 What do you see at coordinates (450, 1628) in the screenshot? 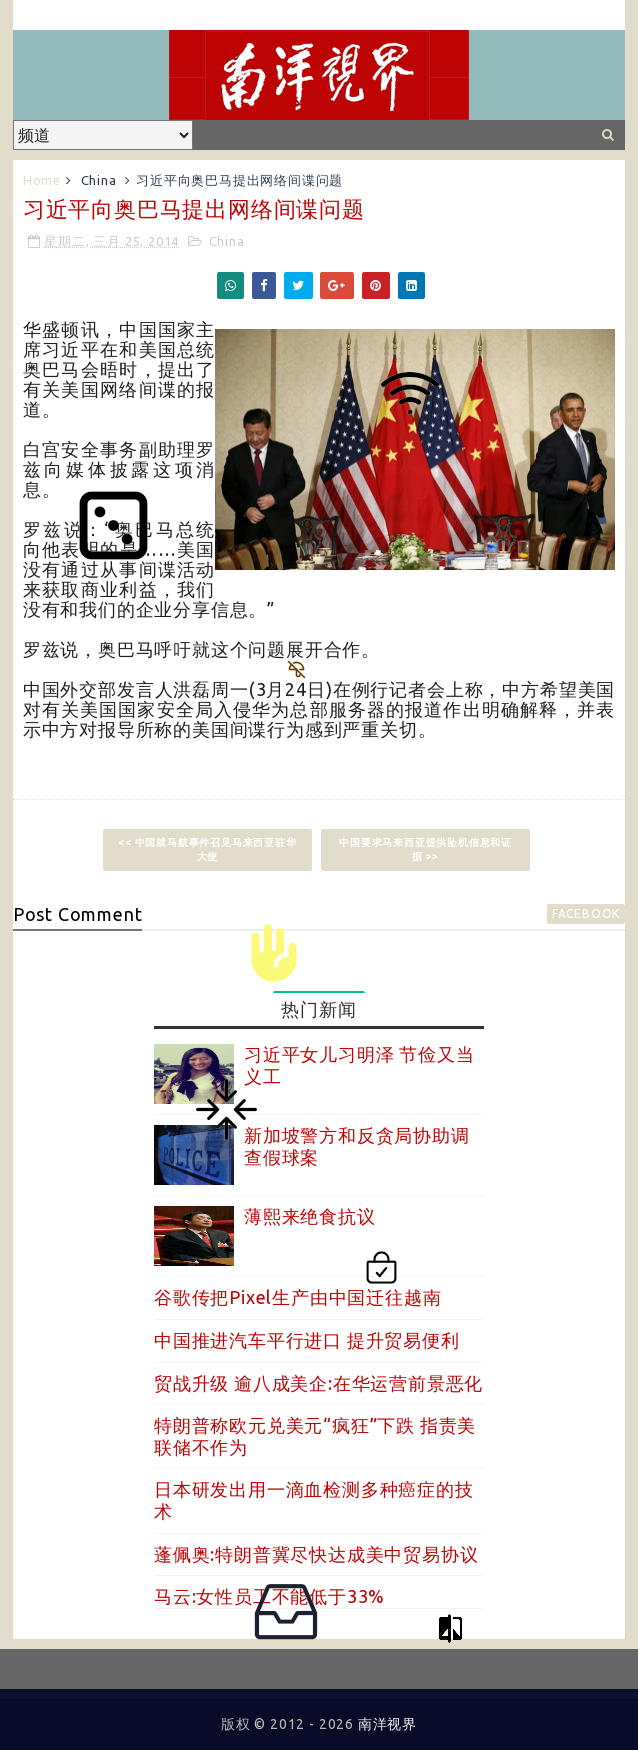
I see `compare two images side by side` at bounding box center [450, 1628].